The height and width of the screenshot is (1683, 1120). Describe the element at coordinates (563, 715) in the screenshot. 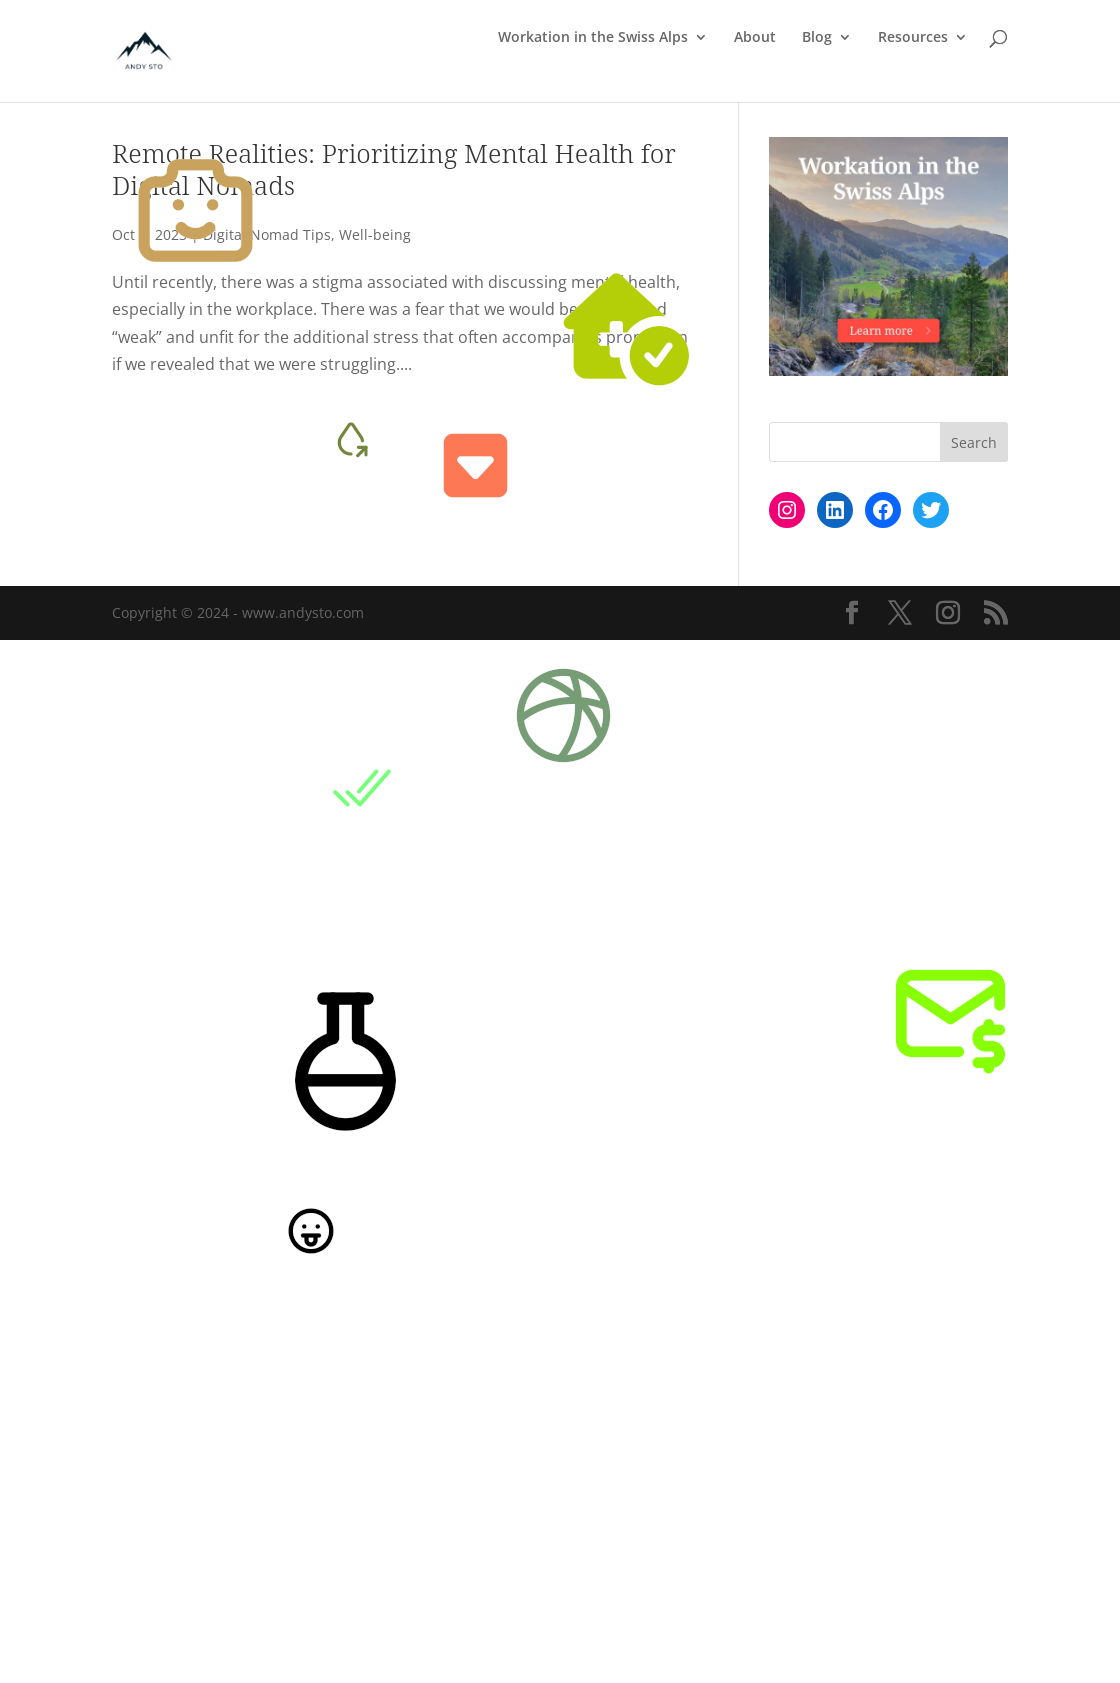

I see `access games or entertainment features` at that location.